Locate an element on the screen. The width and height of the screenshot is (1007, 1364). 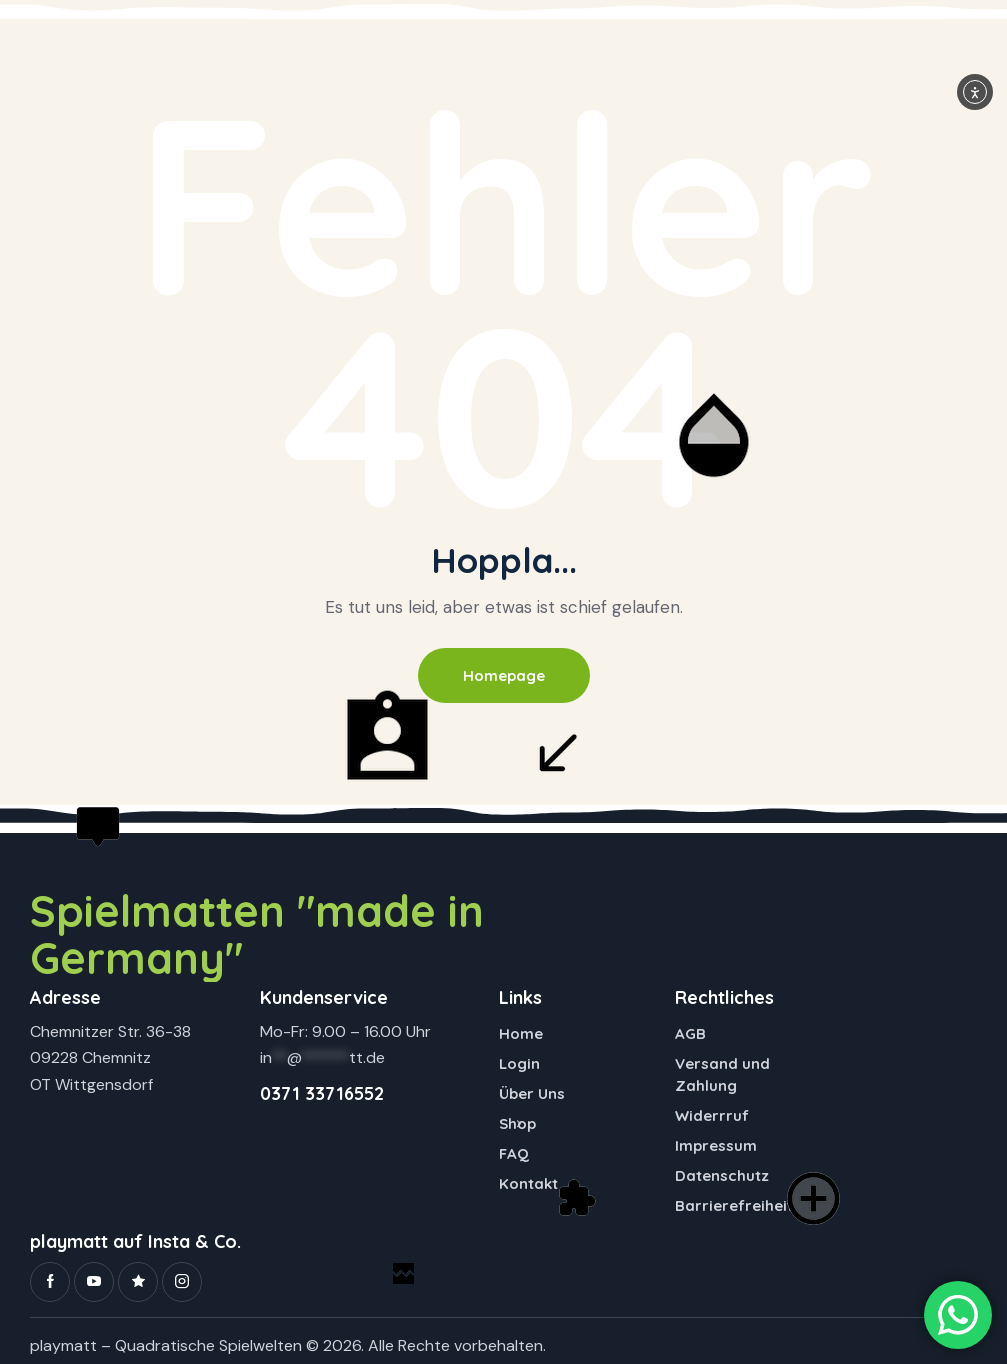
adjust opacity or transparency settings is located at coordinates (714, 435).